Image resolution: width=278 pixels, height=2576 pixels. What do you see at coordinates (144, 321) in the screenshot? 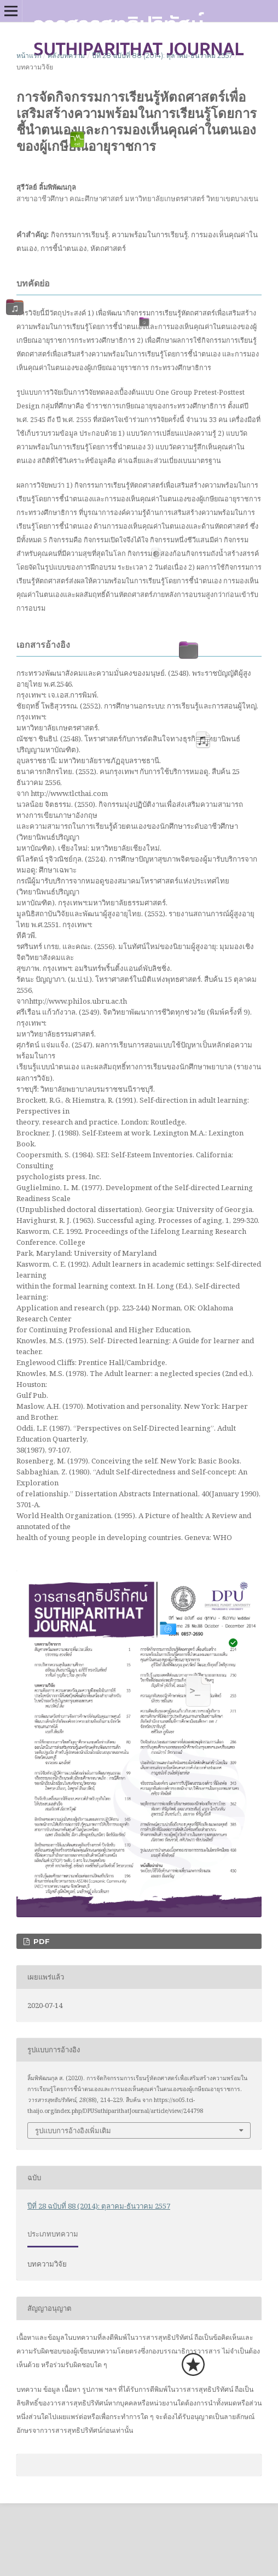
I see `access your home folder` at bounding box center [144, 321].